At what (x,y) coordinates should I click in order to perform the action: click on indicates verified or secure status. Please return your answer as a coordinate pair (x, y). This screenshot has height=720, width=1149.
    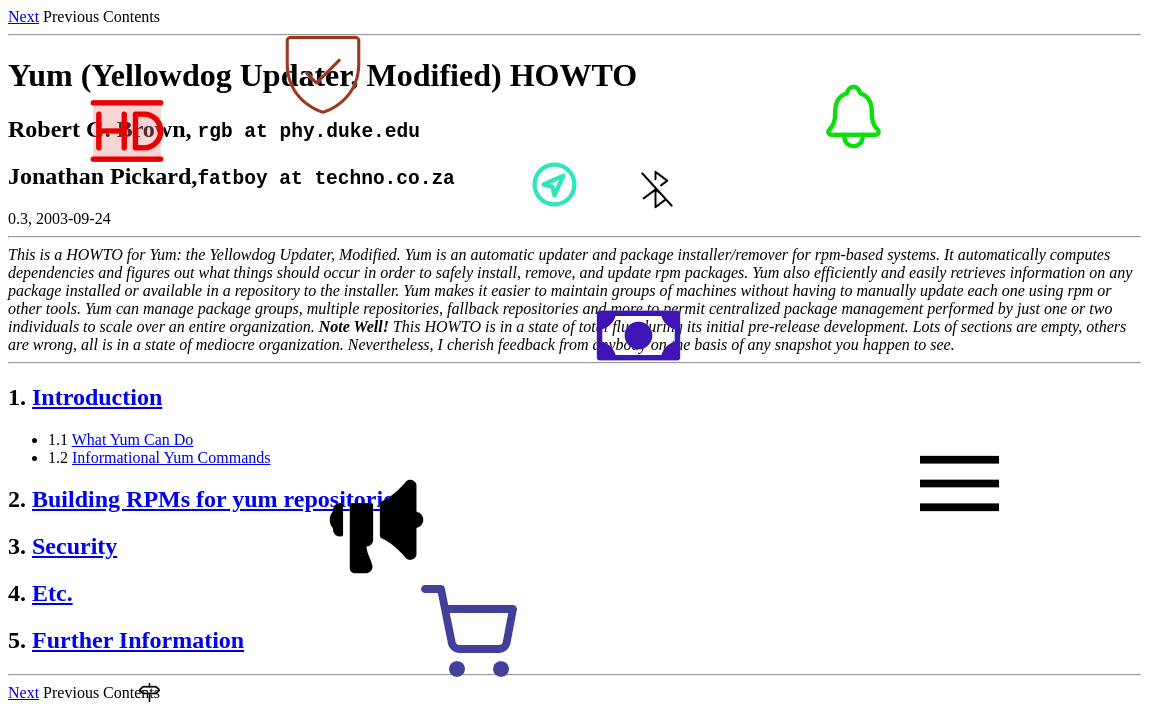
    Looking at the image, I should click on (323, 70).